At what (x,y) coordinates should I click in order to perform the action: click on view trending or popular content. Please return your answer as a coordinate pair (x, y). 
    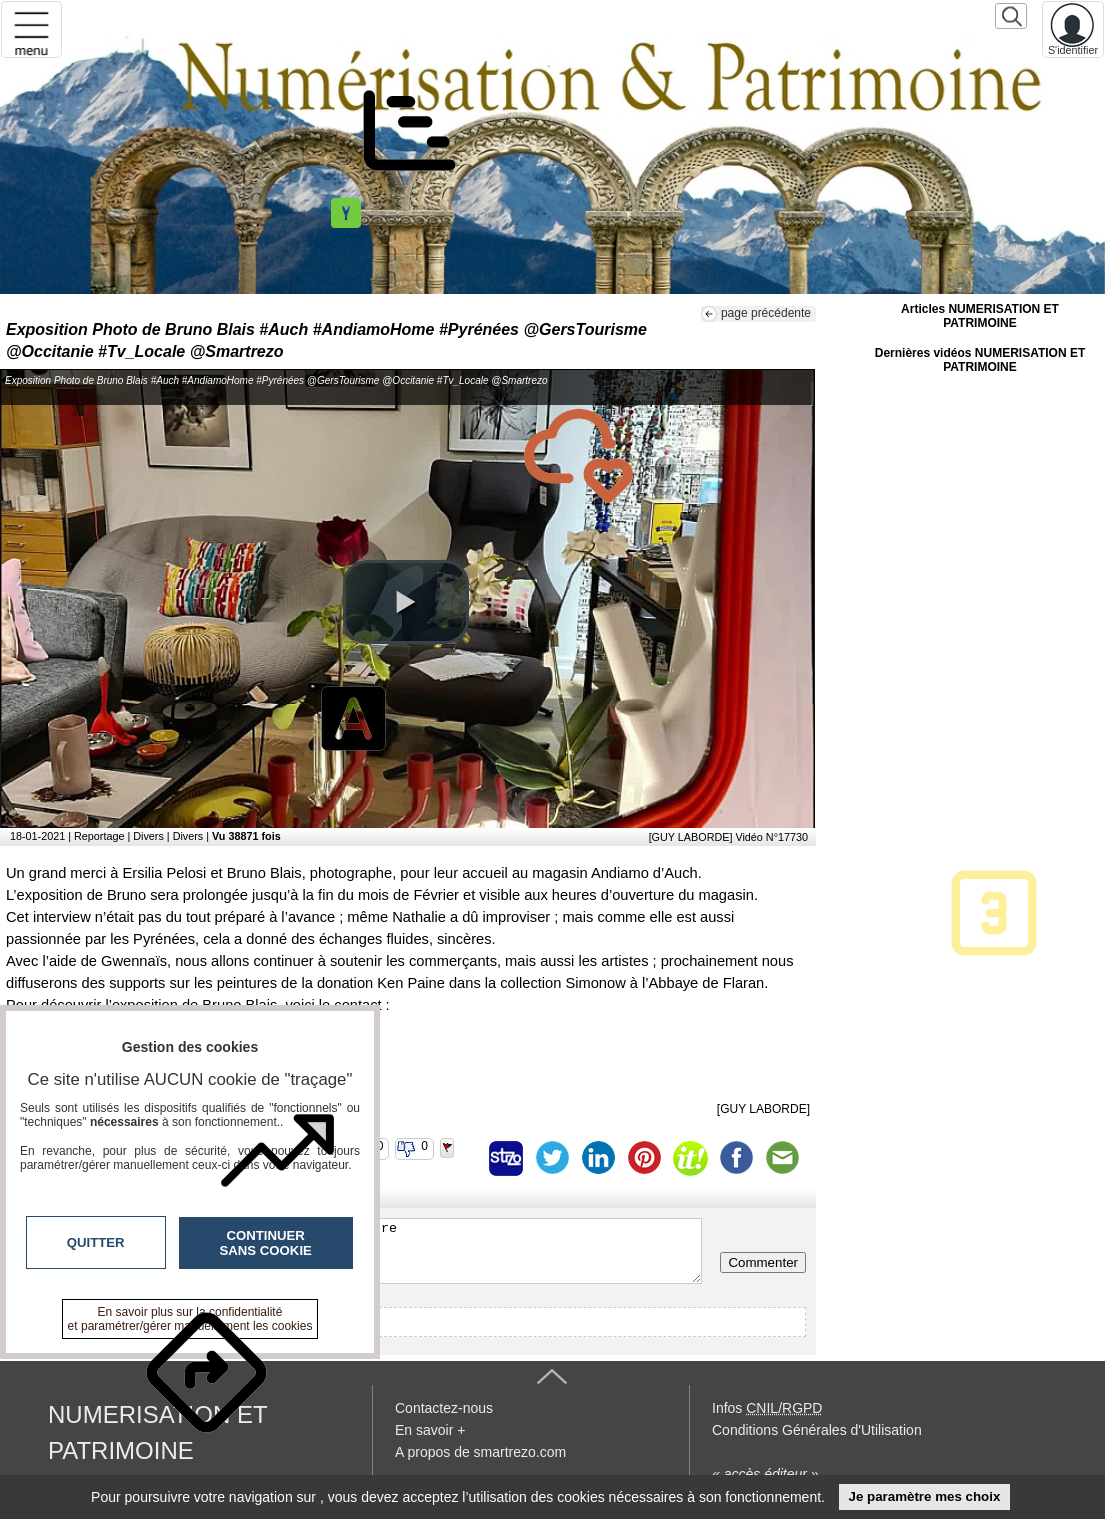
    Looking at the image, I should click on (277, 1154).